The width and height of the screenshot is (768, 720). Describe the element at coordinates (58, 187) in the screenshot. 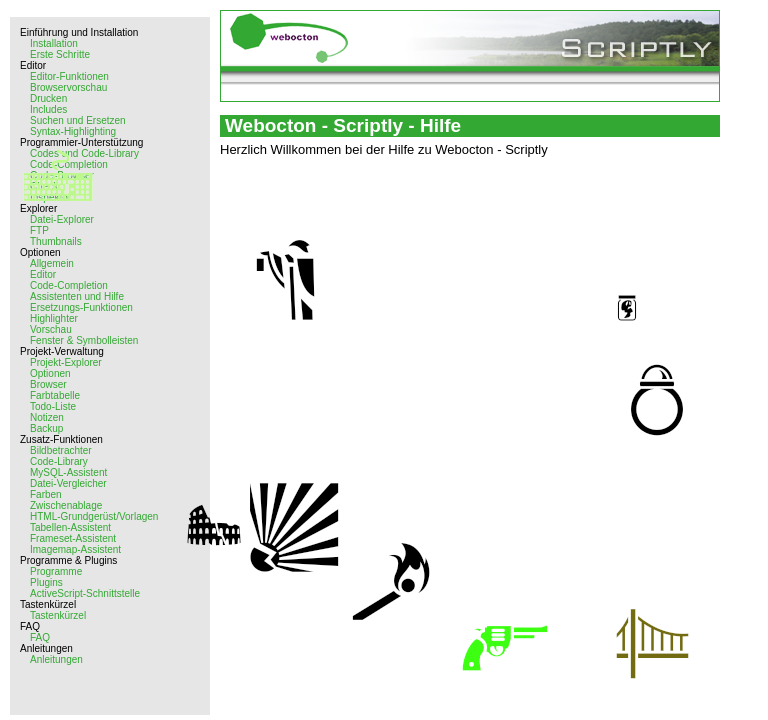

I see `open on-screen keyboard` at that location.